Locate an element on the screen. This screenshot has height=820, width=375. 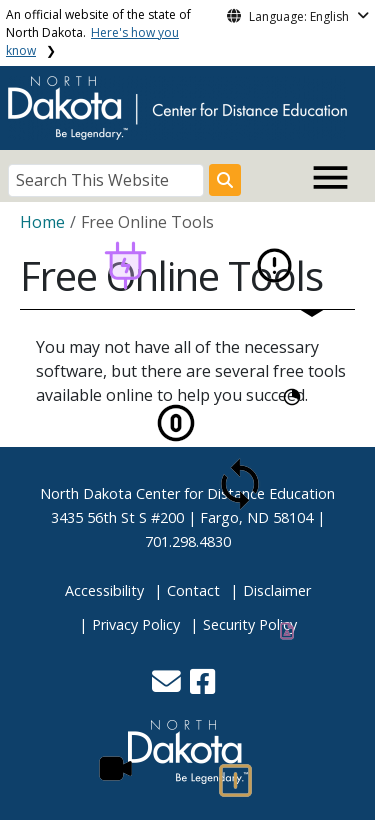
indicates device is currently charging is located at coordinates (125, 265).